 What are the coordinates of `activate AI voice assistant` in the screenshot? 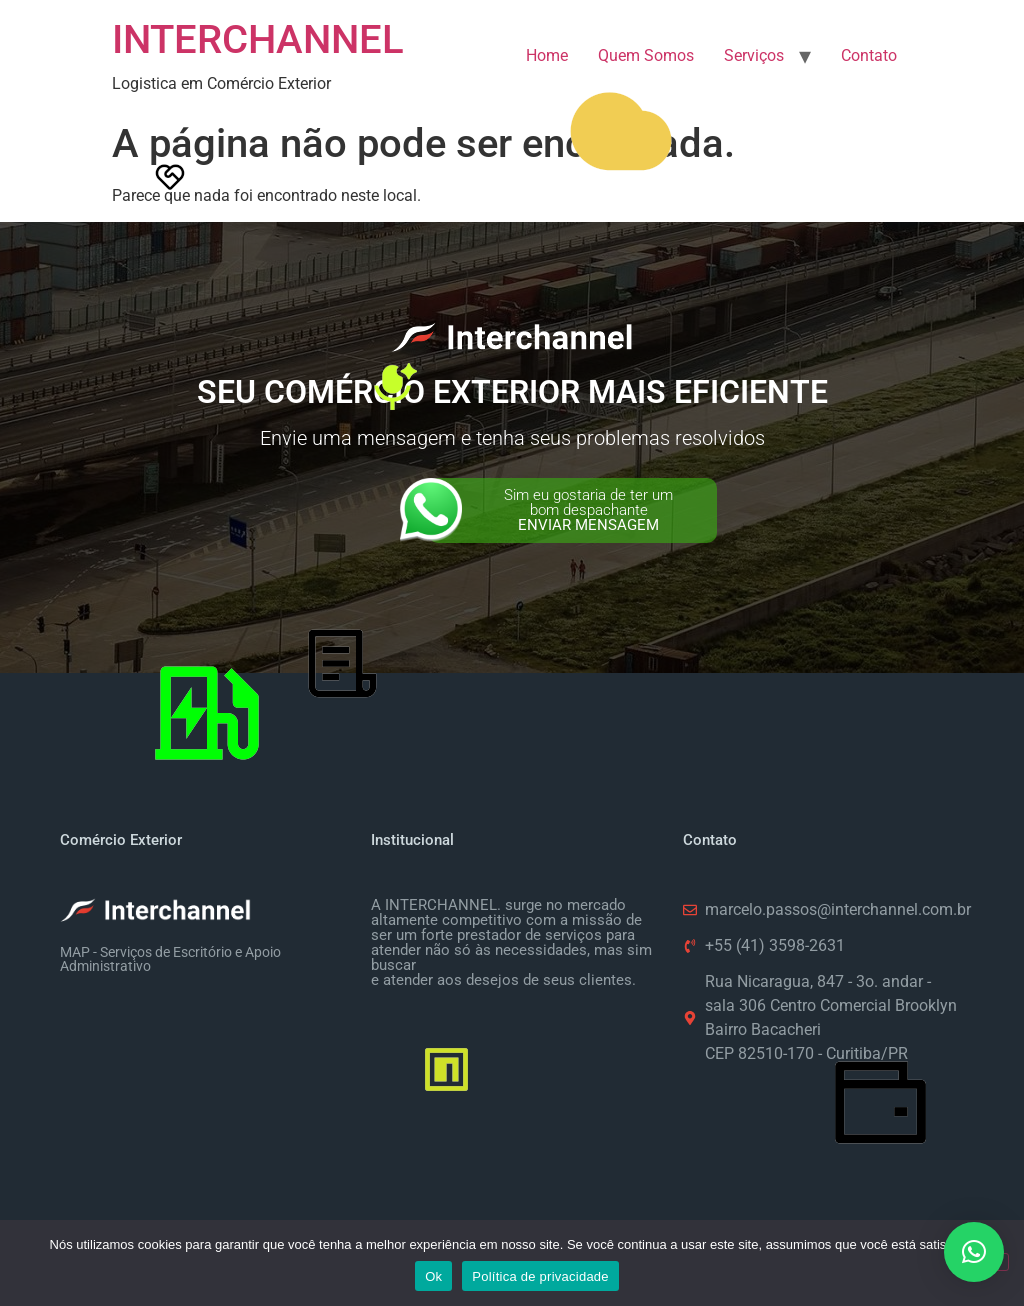 It's located at (392, 387).